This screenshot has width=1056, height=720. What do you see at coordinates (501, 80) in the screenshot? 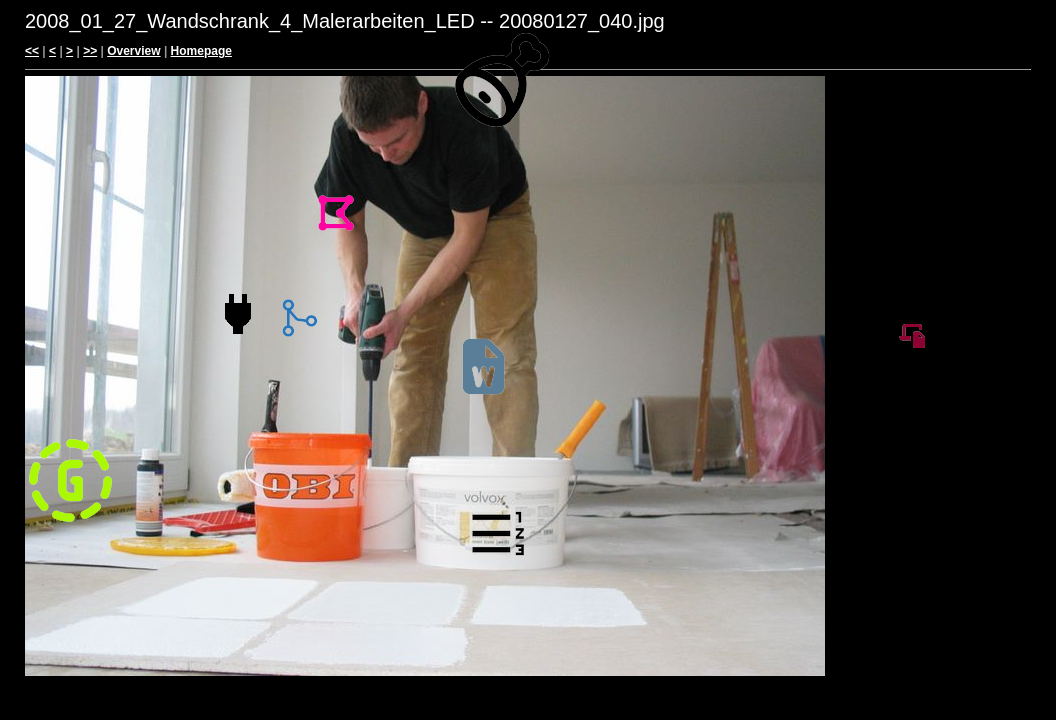
I see `food or dining category` at bounding box center [501, 80].